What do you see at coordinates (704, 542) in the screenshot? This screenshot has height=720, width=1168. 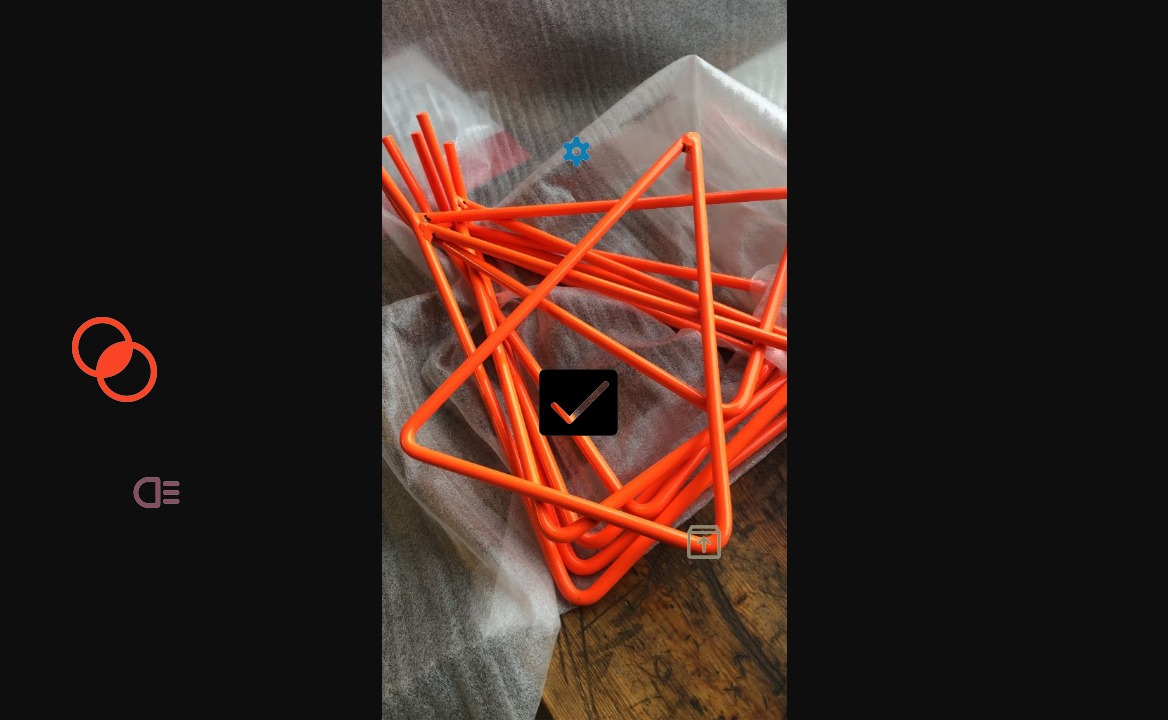 I see `upload to storage or cloud` at bounding box center [704, 542].